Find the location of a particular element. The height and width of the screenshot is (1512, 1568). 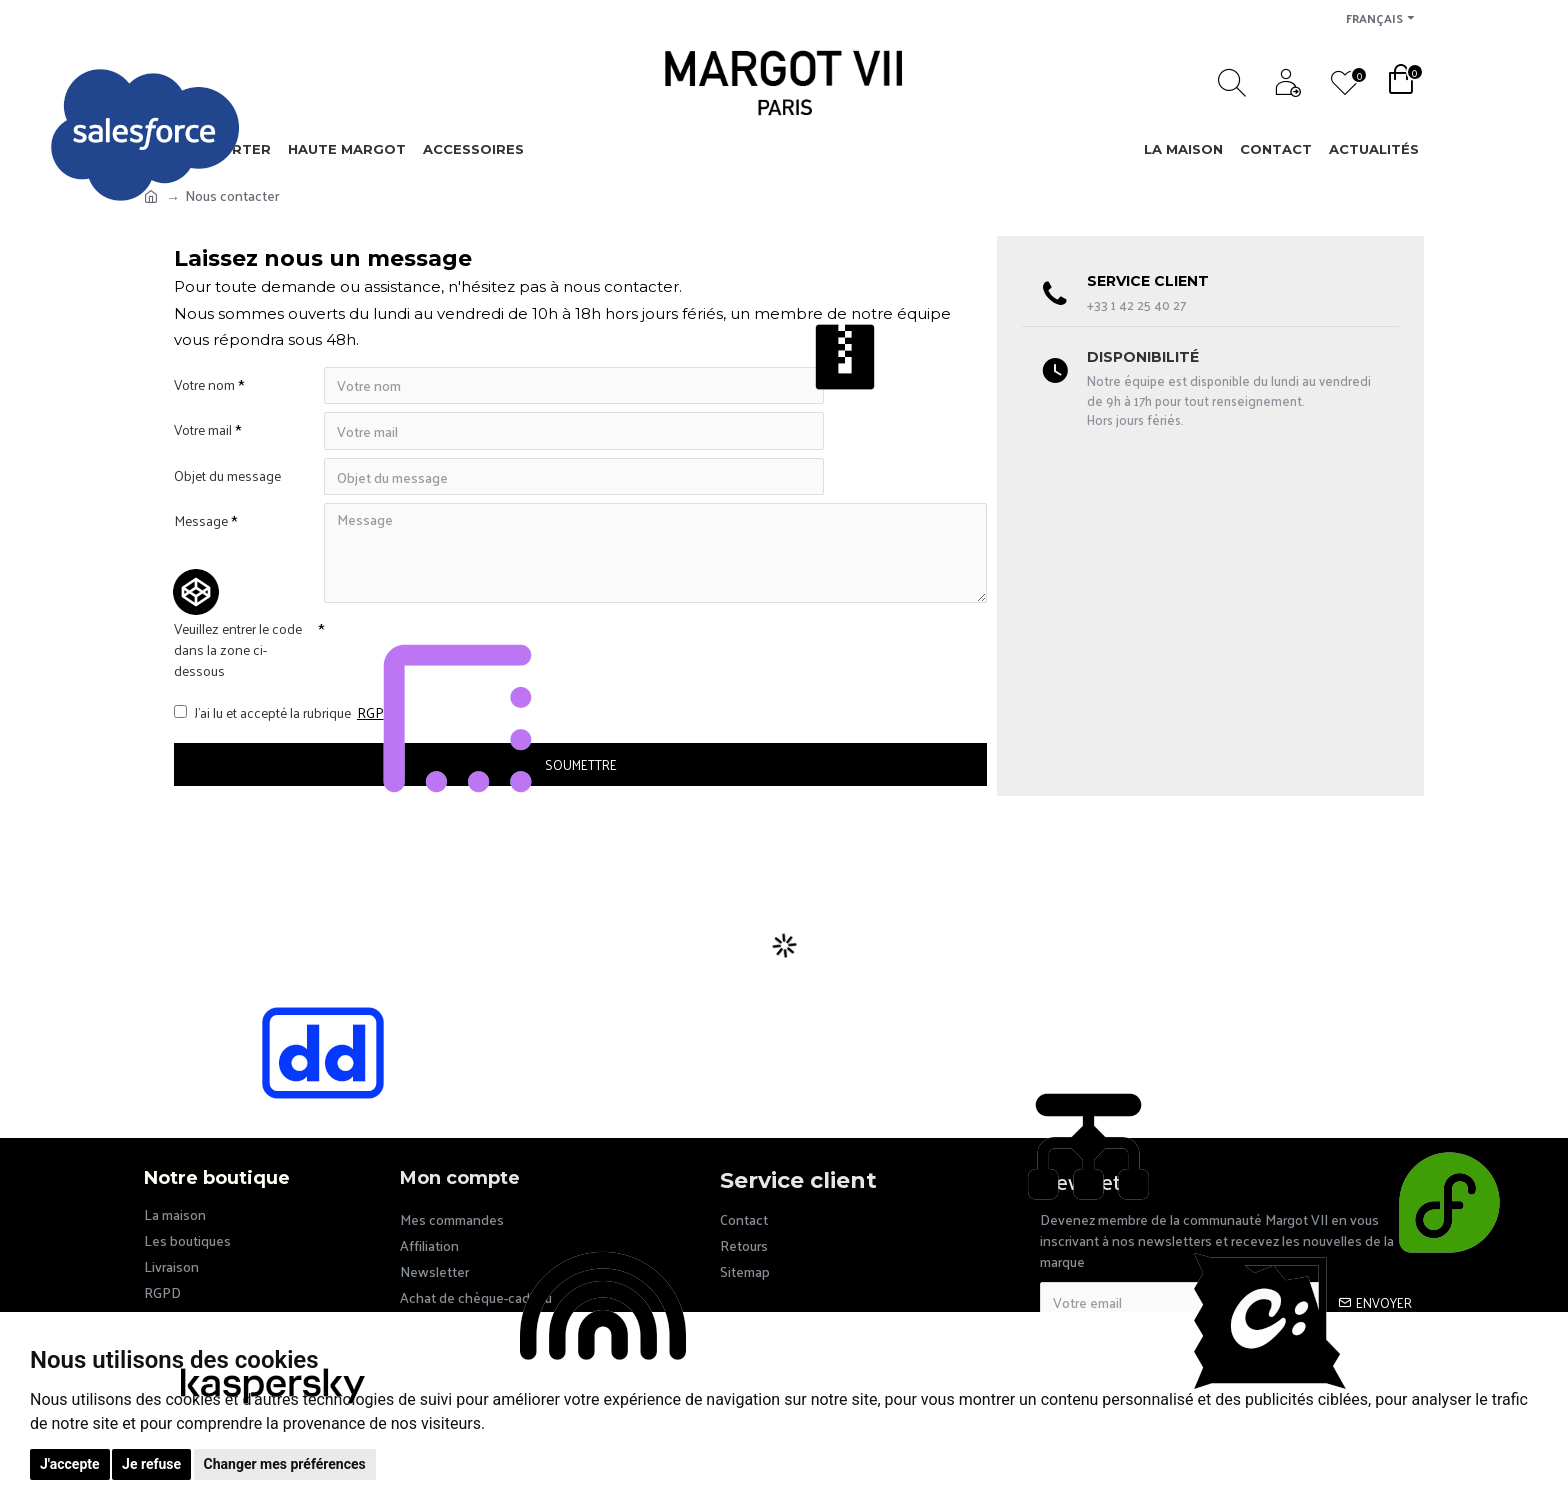

open salesforce CRM application is located at coordinates (145, 135).